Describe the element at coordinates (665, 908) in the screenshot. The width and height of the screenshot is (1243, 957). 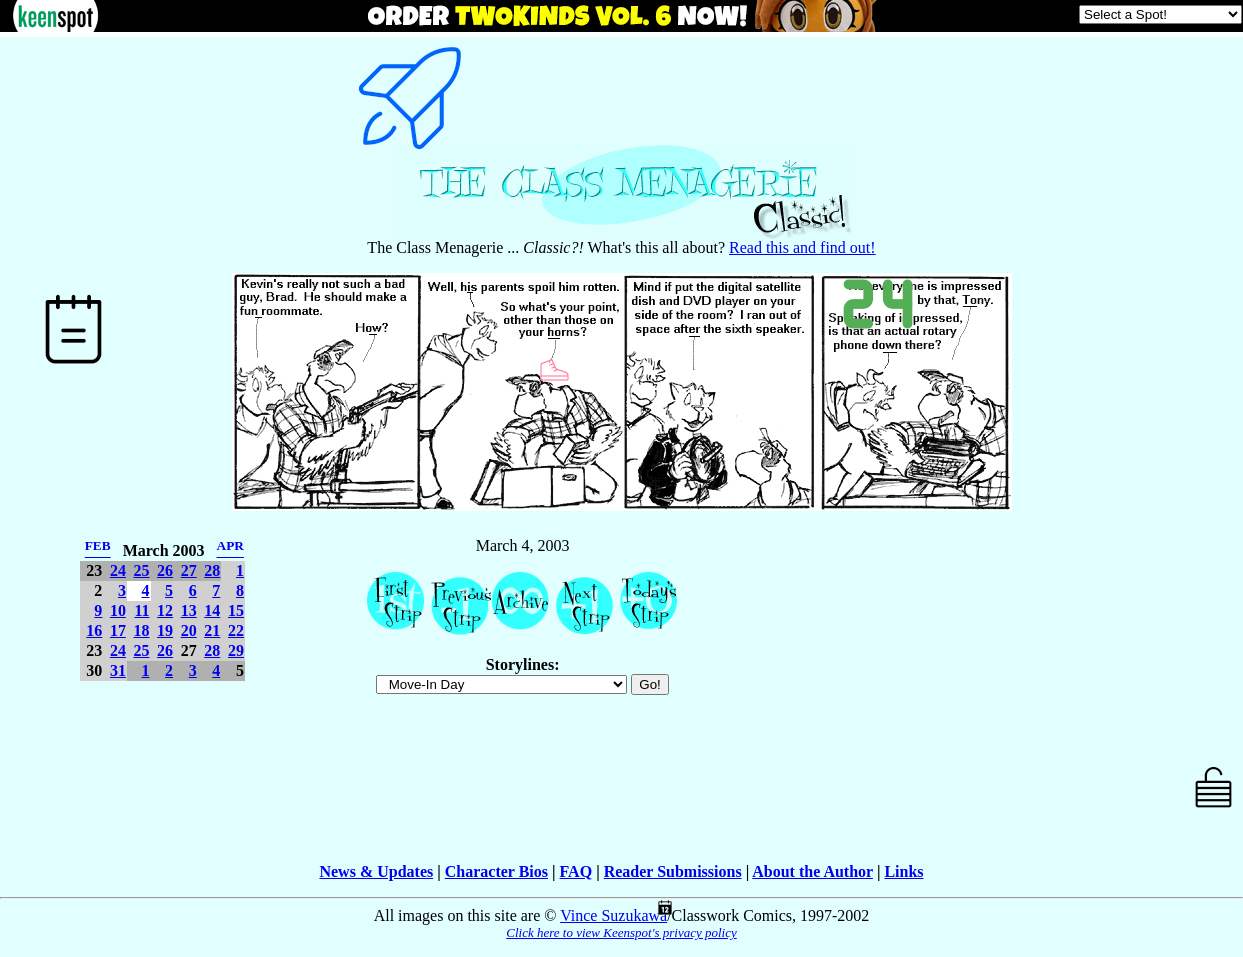
I see `open calendar or date picker` at that location.